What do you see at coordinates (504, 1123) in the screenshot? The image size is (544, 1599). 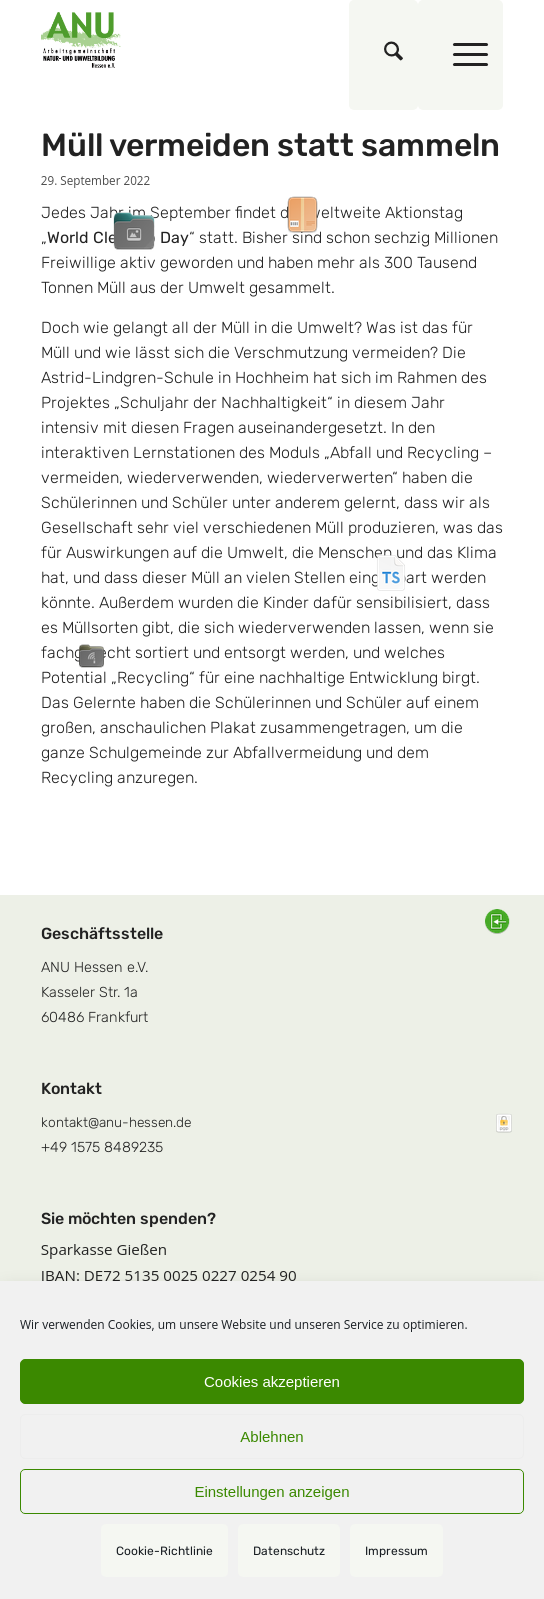 I see `a pgp-encrypted file` at bounding box center [504, 1123].